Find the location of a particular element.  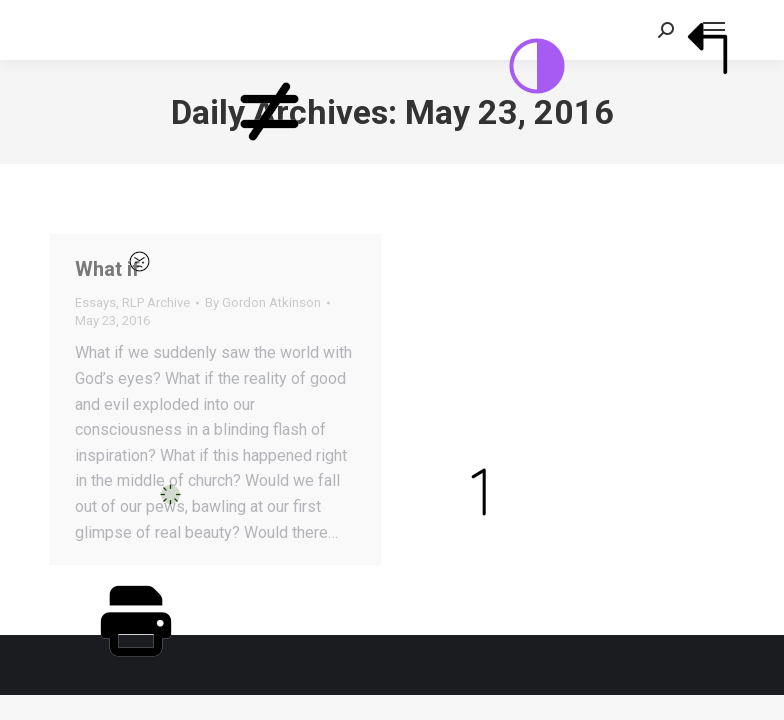

toggle between light and dark mode is located at coordinates (537, 66).